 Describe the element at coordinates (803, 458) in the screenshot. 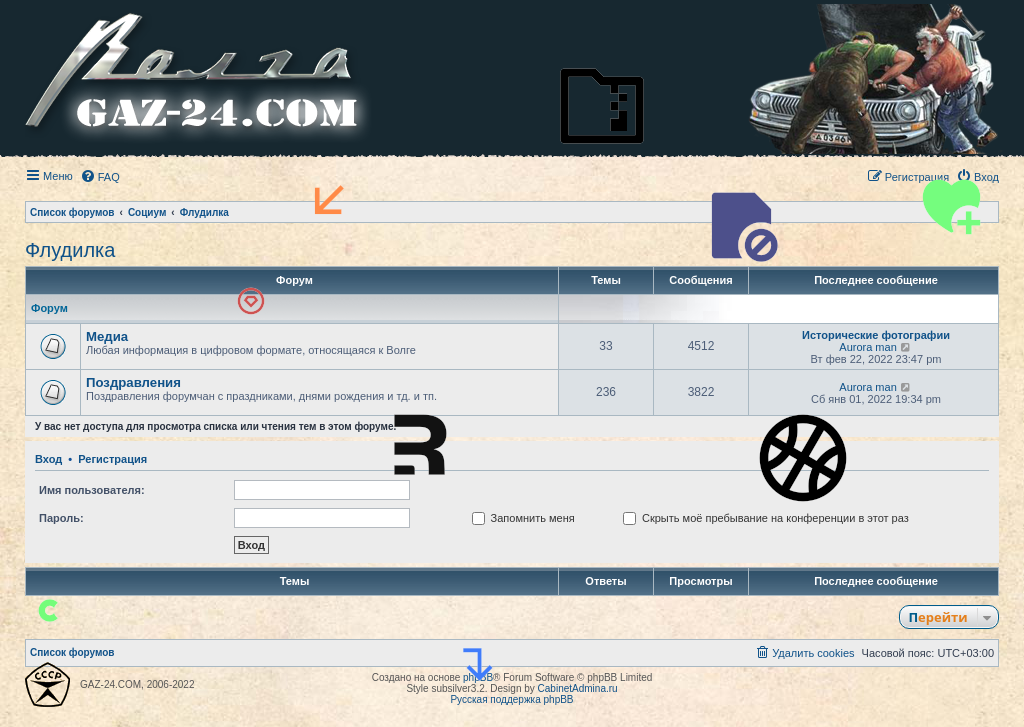

I see `access sports scores and updates` at that location.